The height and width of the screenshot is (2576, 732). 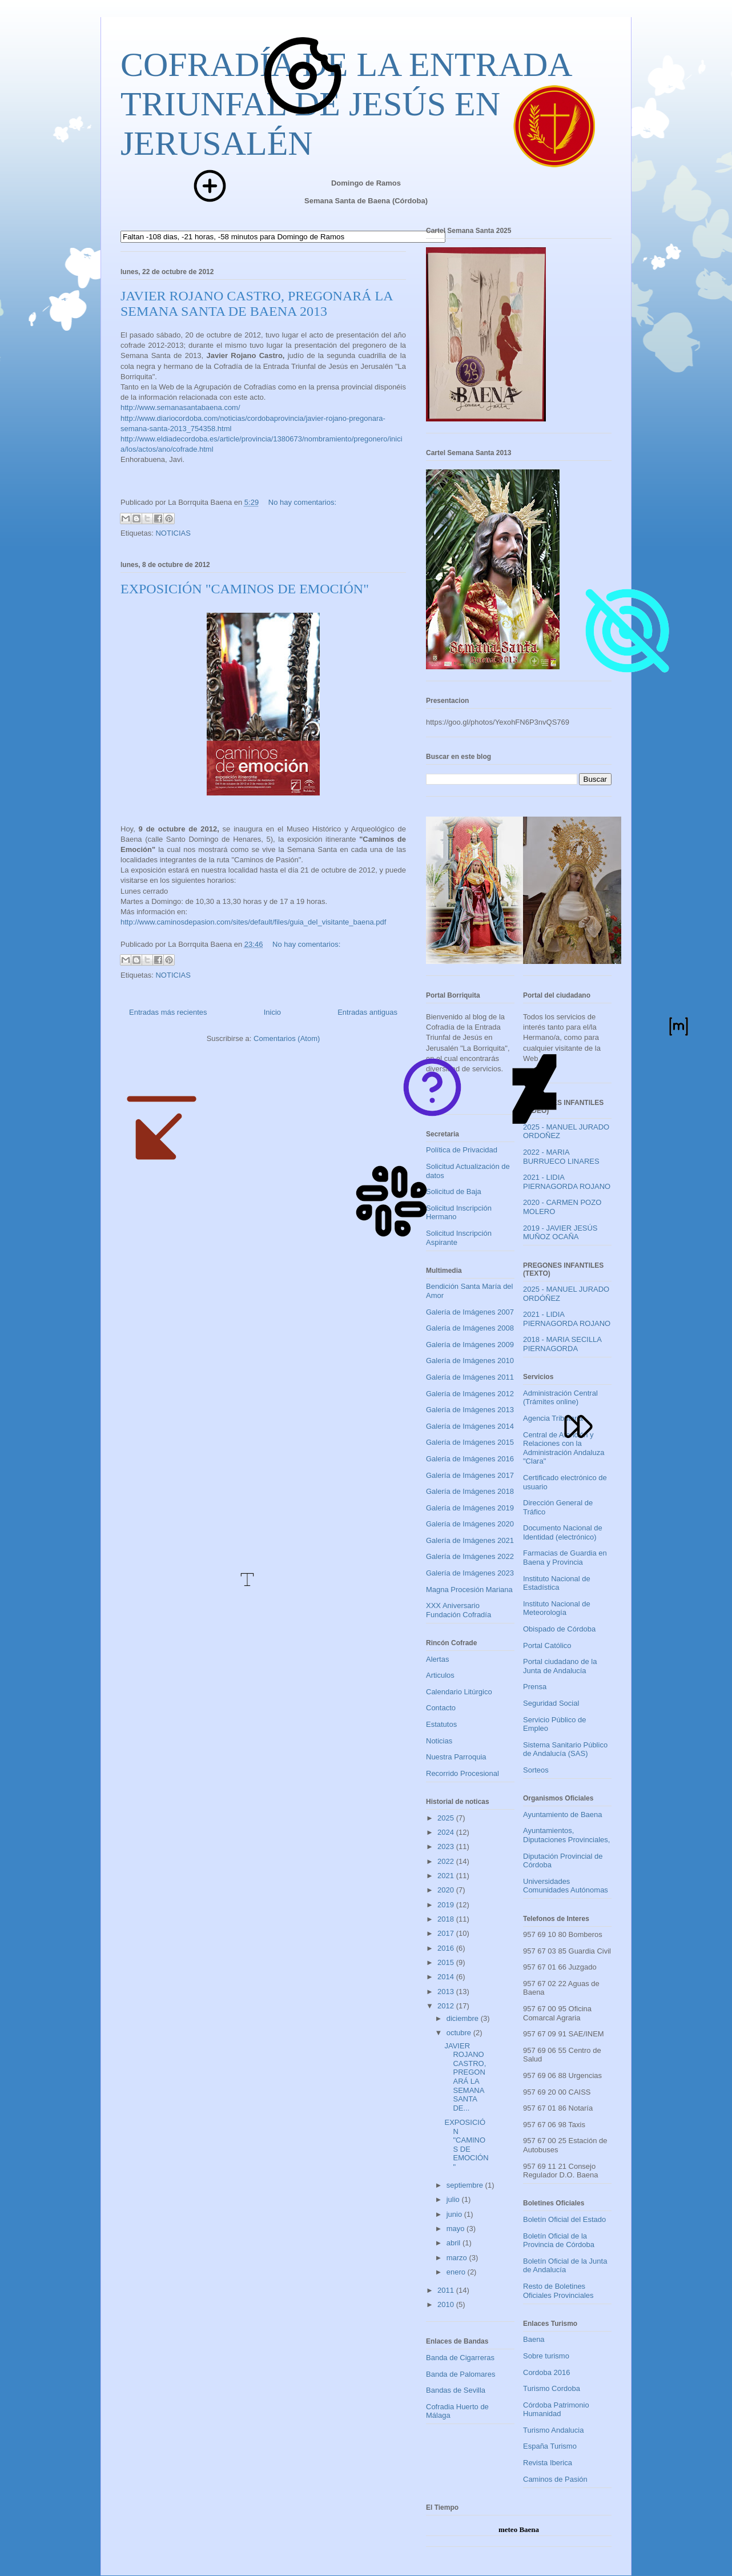 What do you see at coordinates (247, 1580) in the screenshot?
I see `format text or access text styling options` at bounding box center [247, 1580].